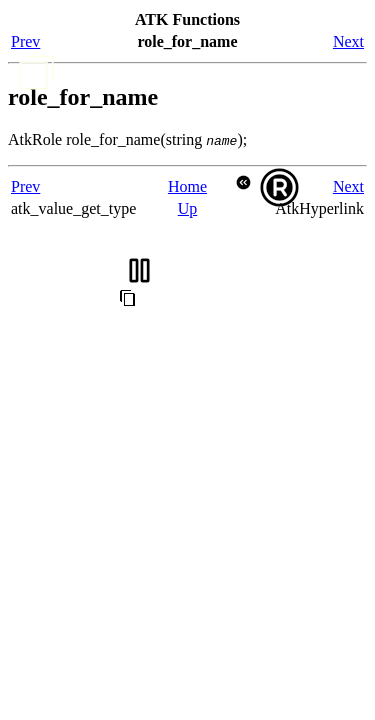  I want to click on go back to the beginning, so click(243, 182).